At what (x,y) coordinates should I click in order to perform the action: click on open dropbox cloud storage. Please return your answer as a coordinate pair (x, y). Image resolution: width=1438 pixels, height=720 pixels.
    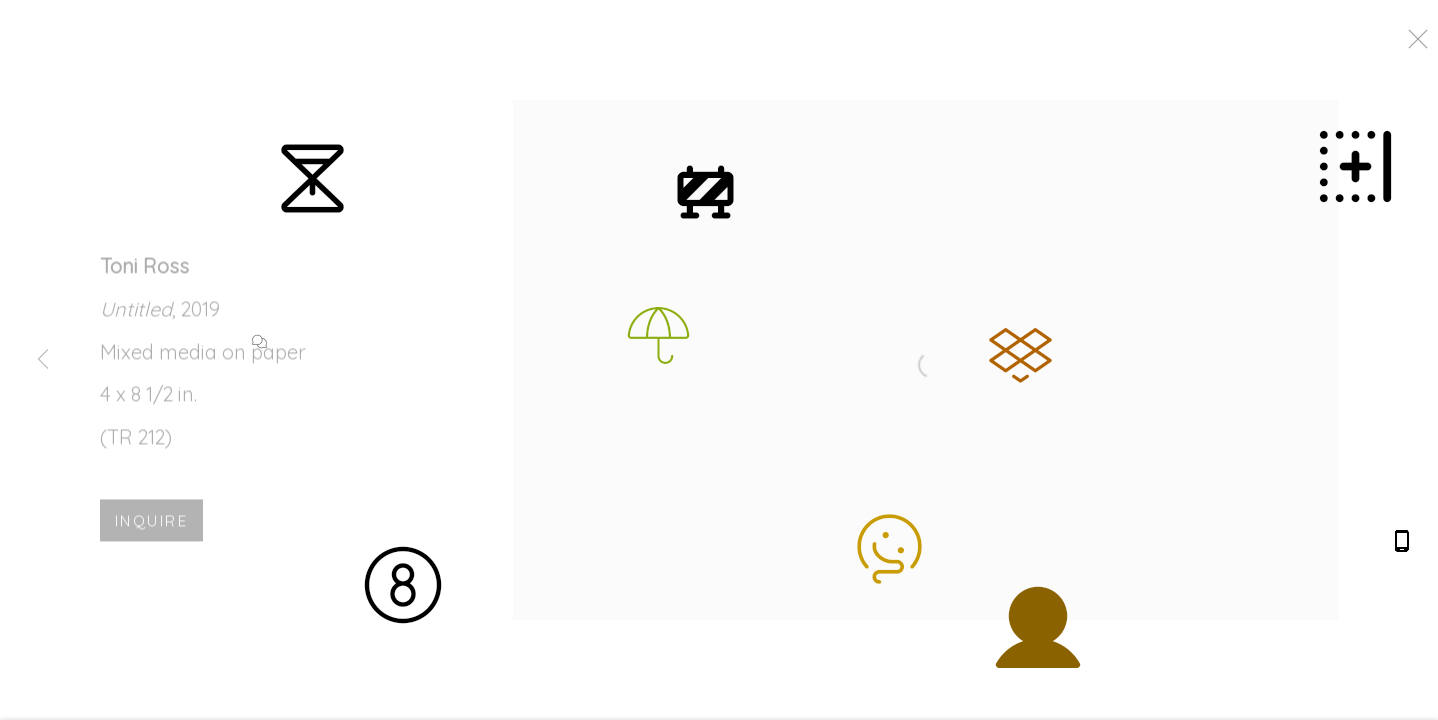
    Looking at the image, I should click on (1020, 352).